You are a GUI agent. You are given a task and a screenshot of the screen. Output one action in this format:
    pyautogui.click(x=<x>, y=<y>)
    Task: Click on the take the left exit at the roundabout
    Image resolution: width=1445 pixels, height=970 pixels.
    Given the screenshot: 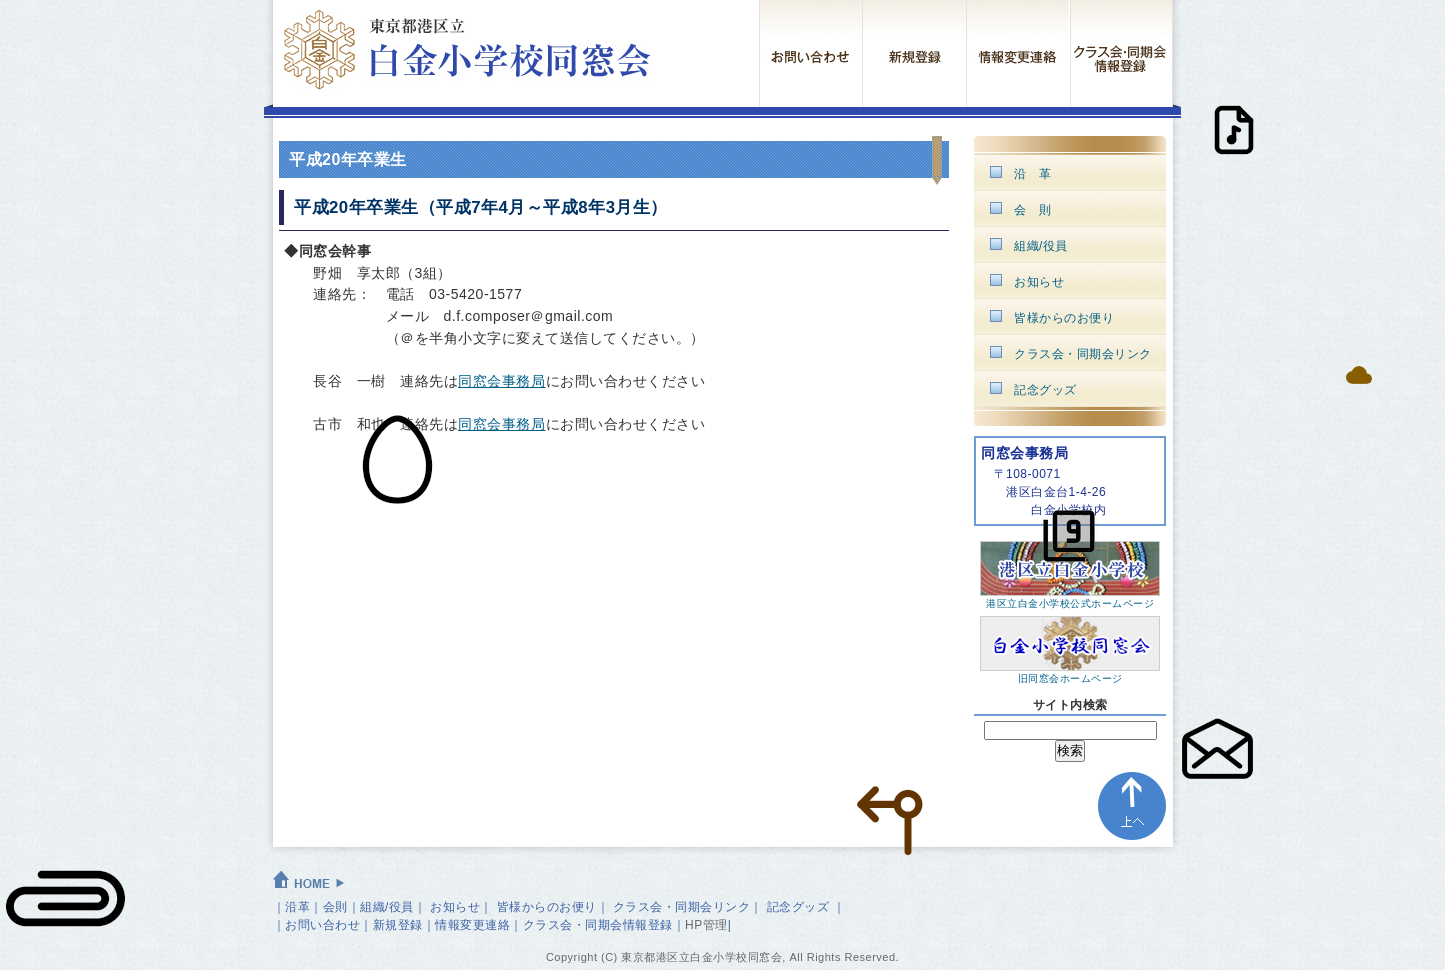 What is the action you would take?
    pyautogui.click(x=893, y=822)
    